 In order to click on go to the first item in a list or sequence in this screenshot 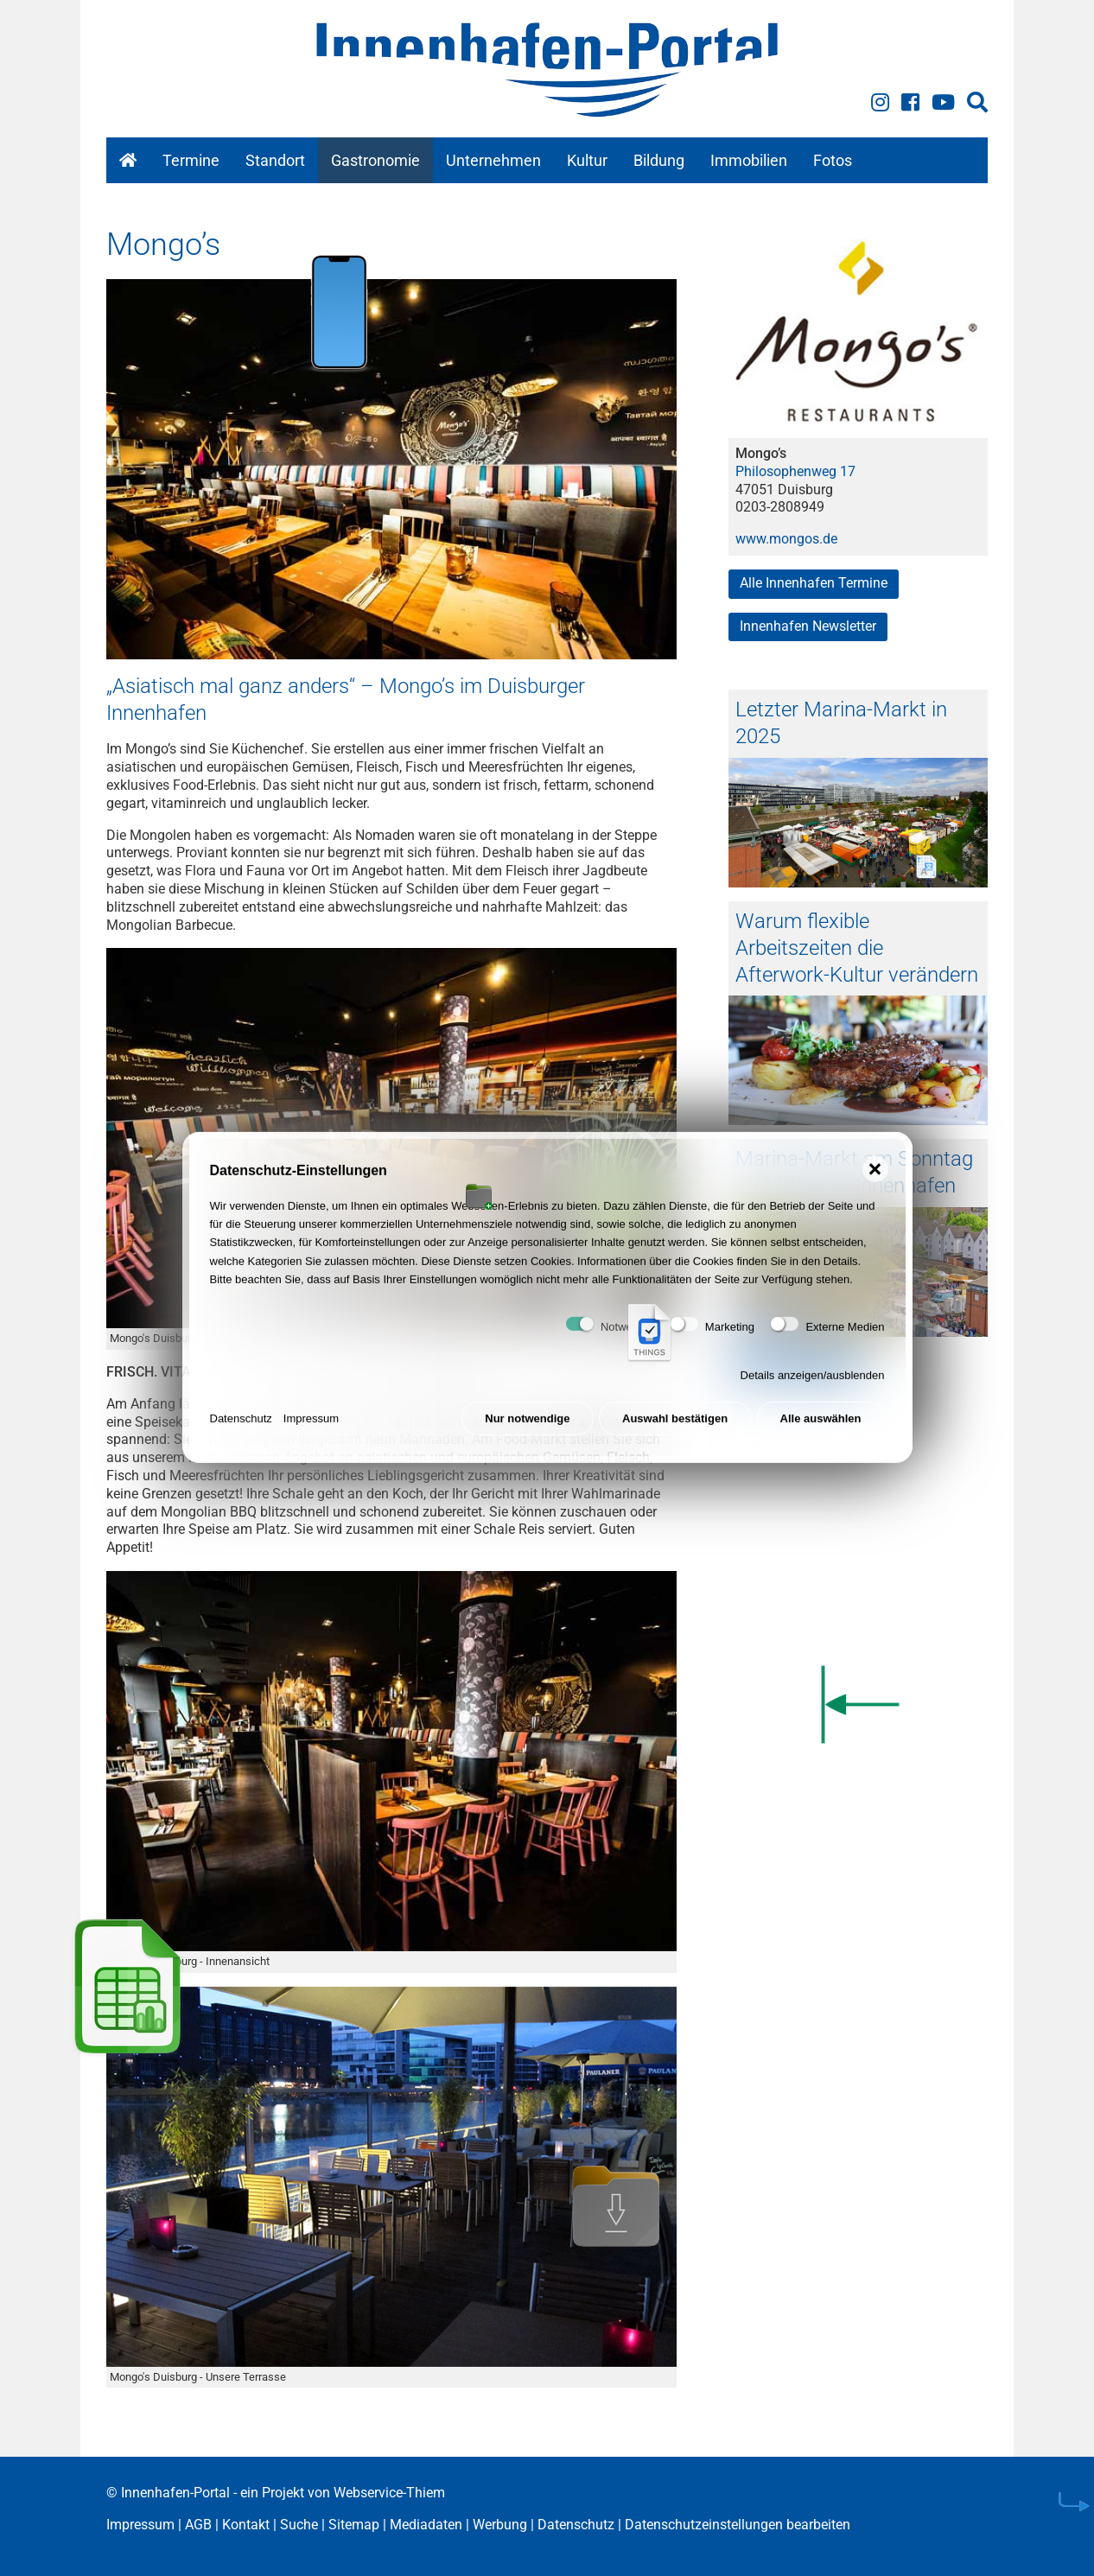, I will do `click(860, 1704)`.